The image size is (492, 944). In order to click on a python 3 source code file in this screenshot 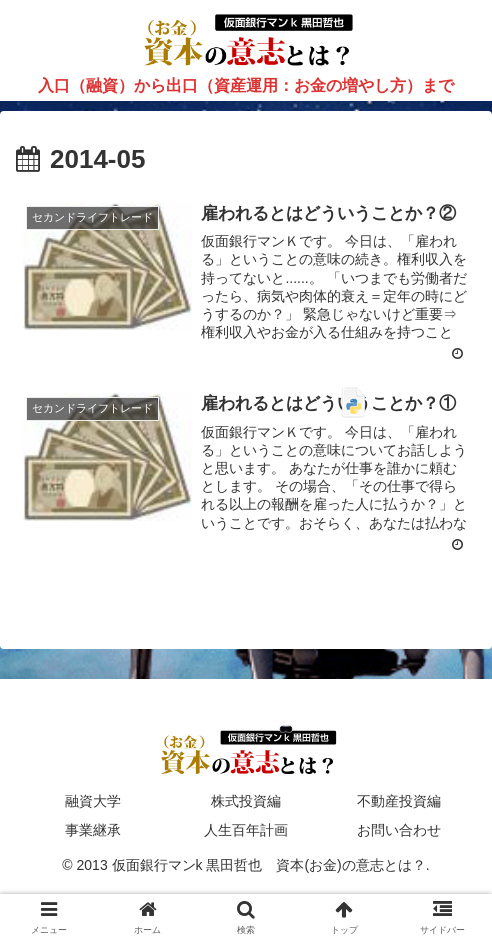, I will do `click(353, 402)`.